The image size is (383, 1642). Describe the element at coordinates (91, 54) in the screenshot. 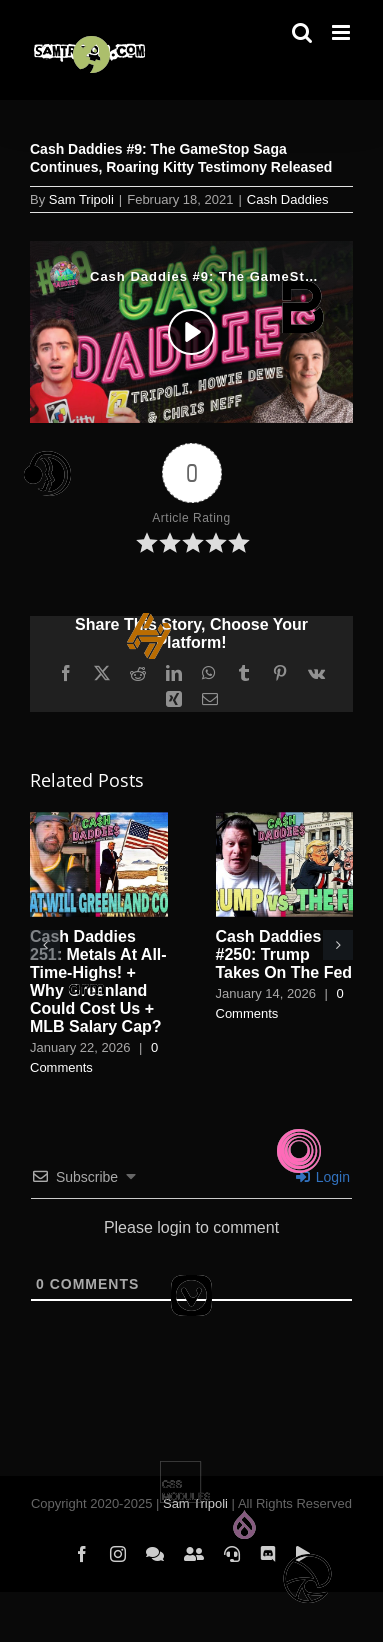

I see `starship cross-shell prompt branding` at that location.